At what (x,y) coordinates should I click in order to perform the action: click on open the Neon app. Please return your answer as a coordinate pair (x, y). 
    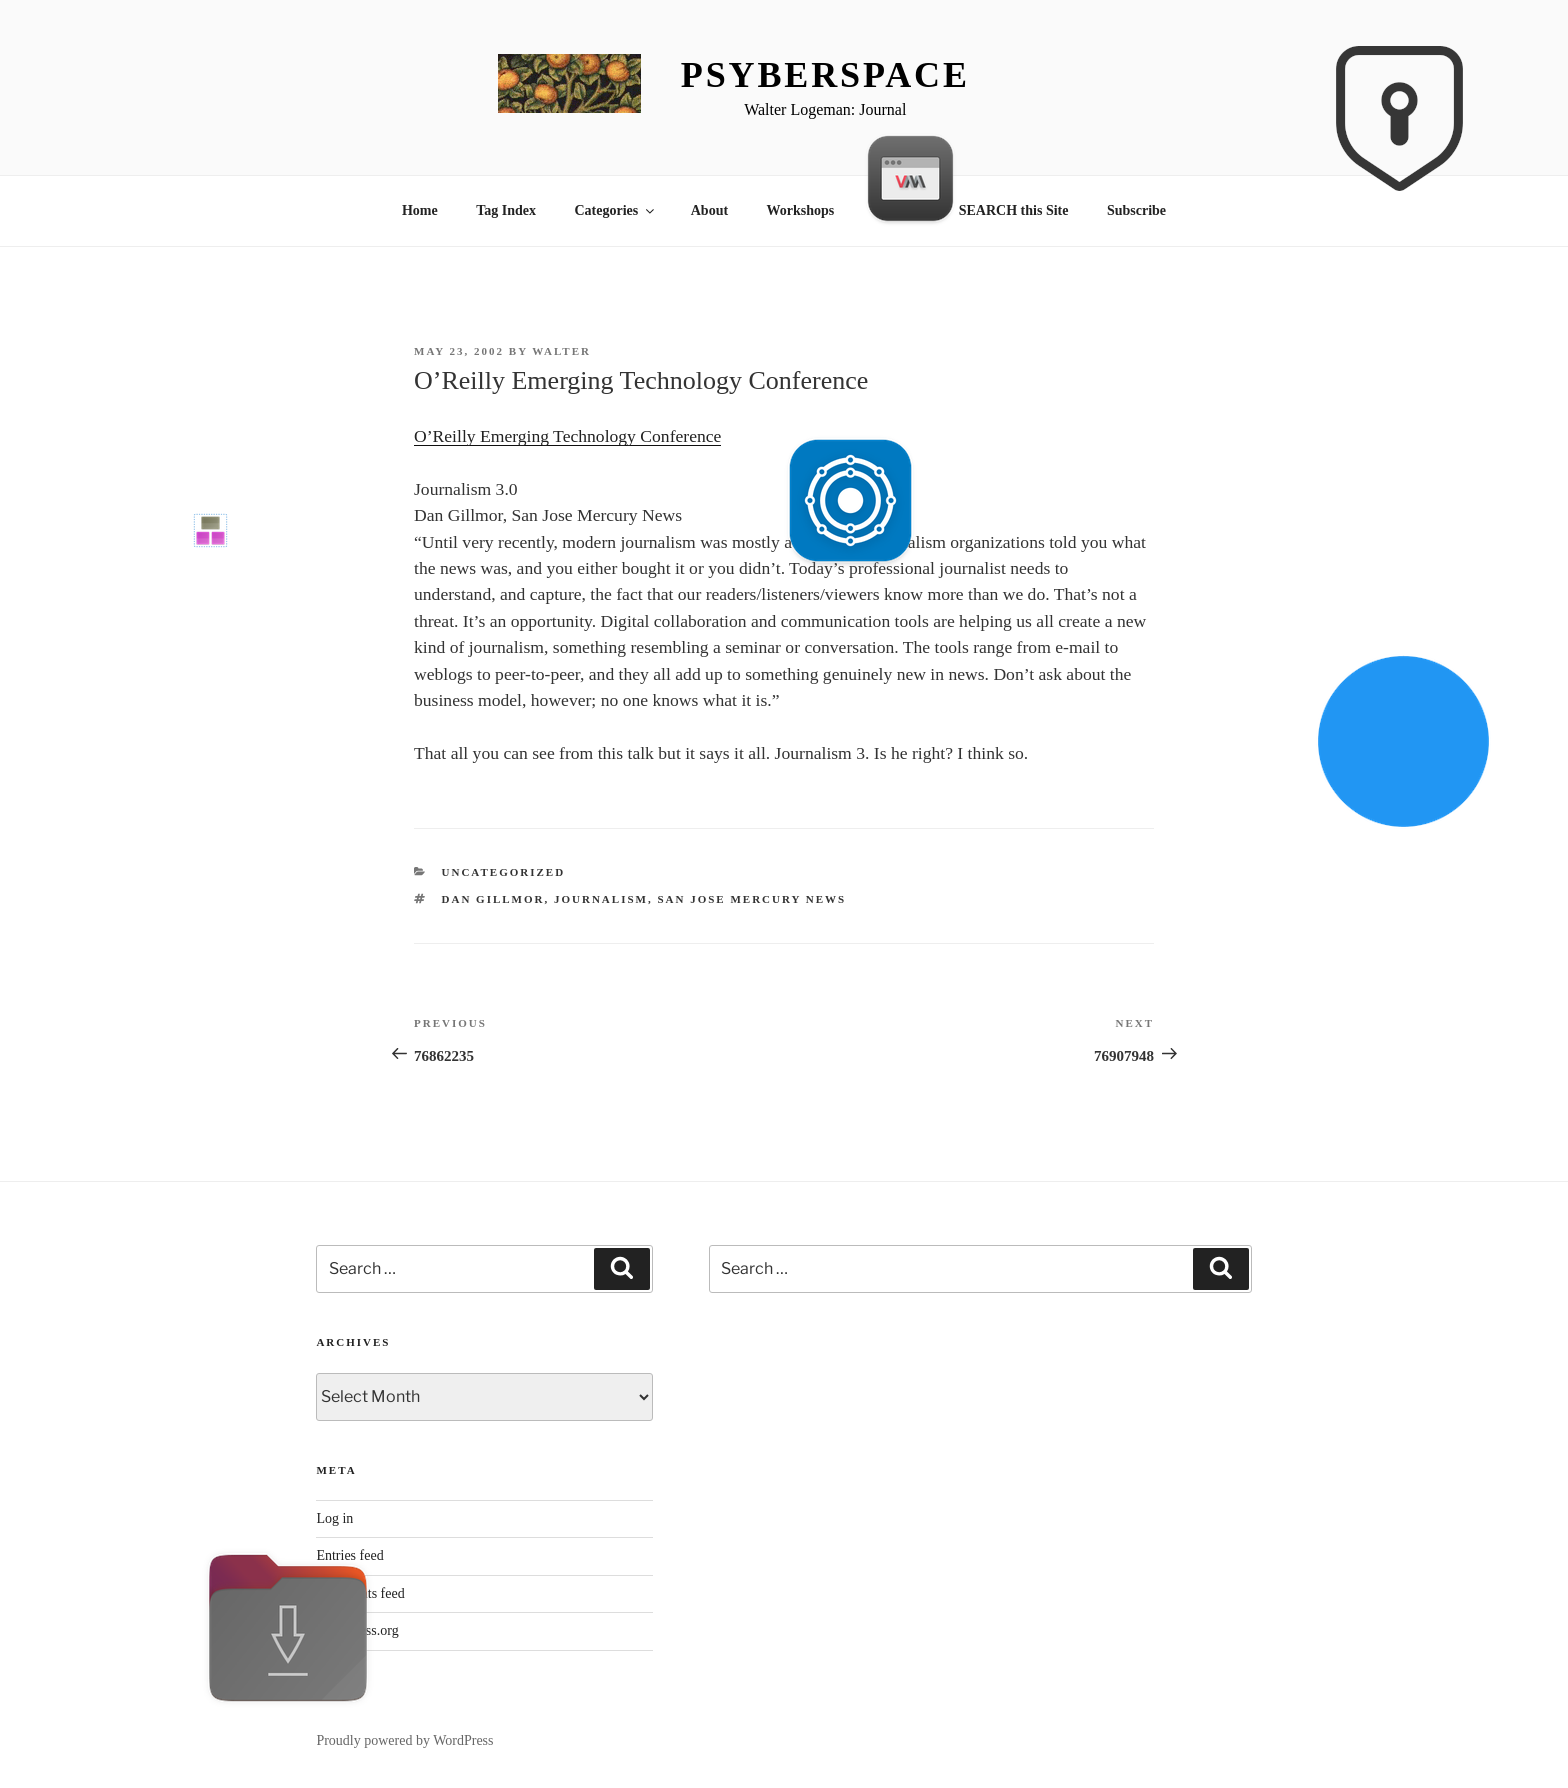
    Looking at the image, I should click on (850, 500).